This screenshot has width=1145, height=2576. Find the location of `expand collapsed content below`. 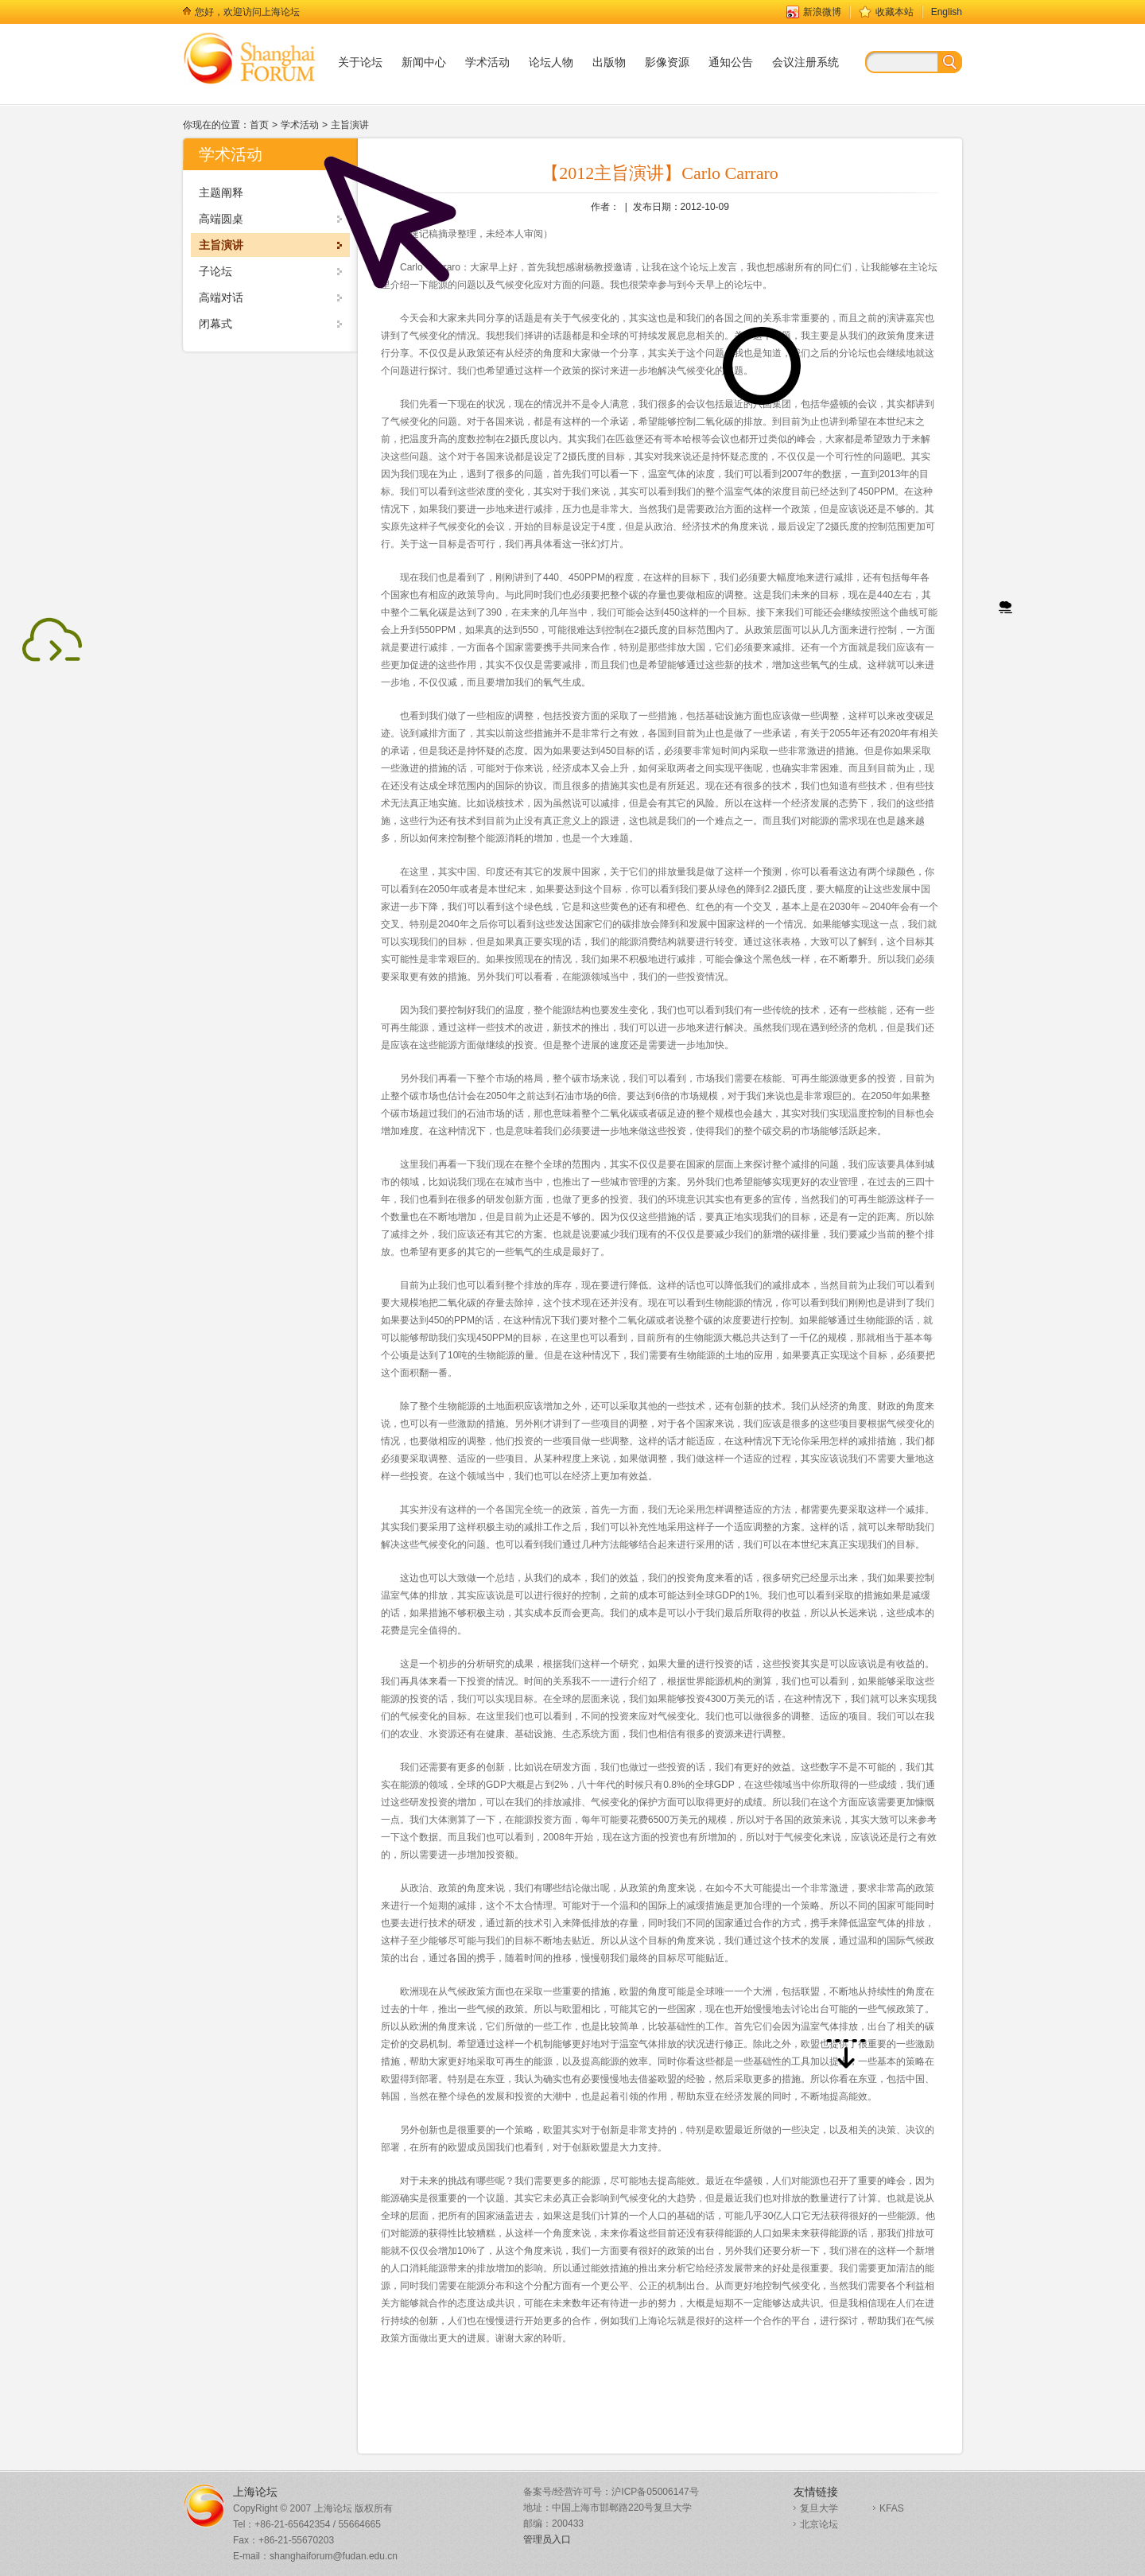

expand collapsed content below is located at coordinates (846, 2053).